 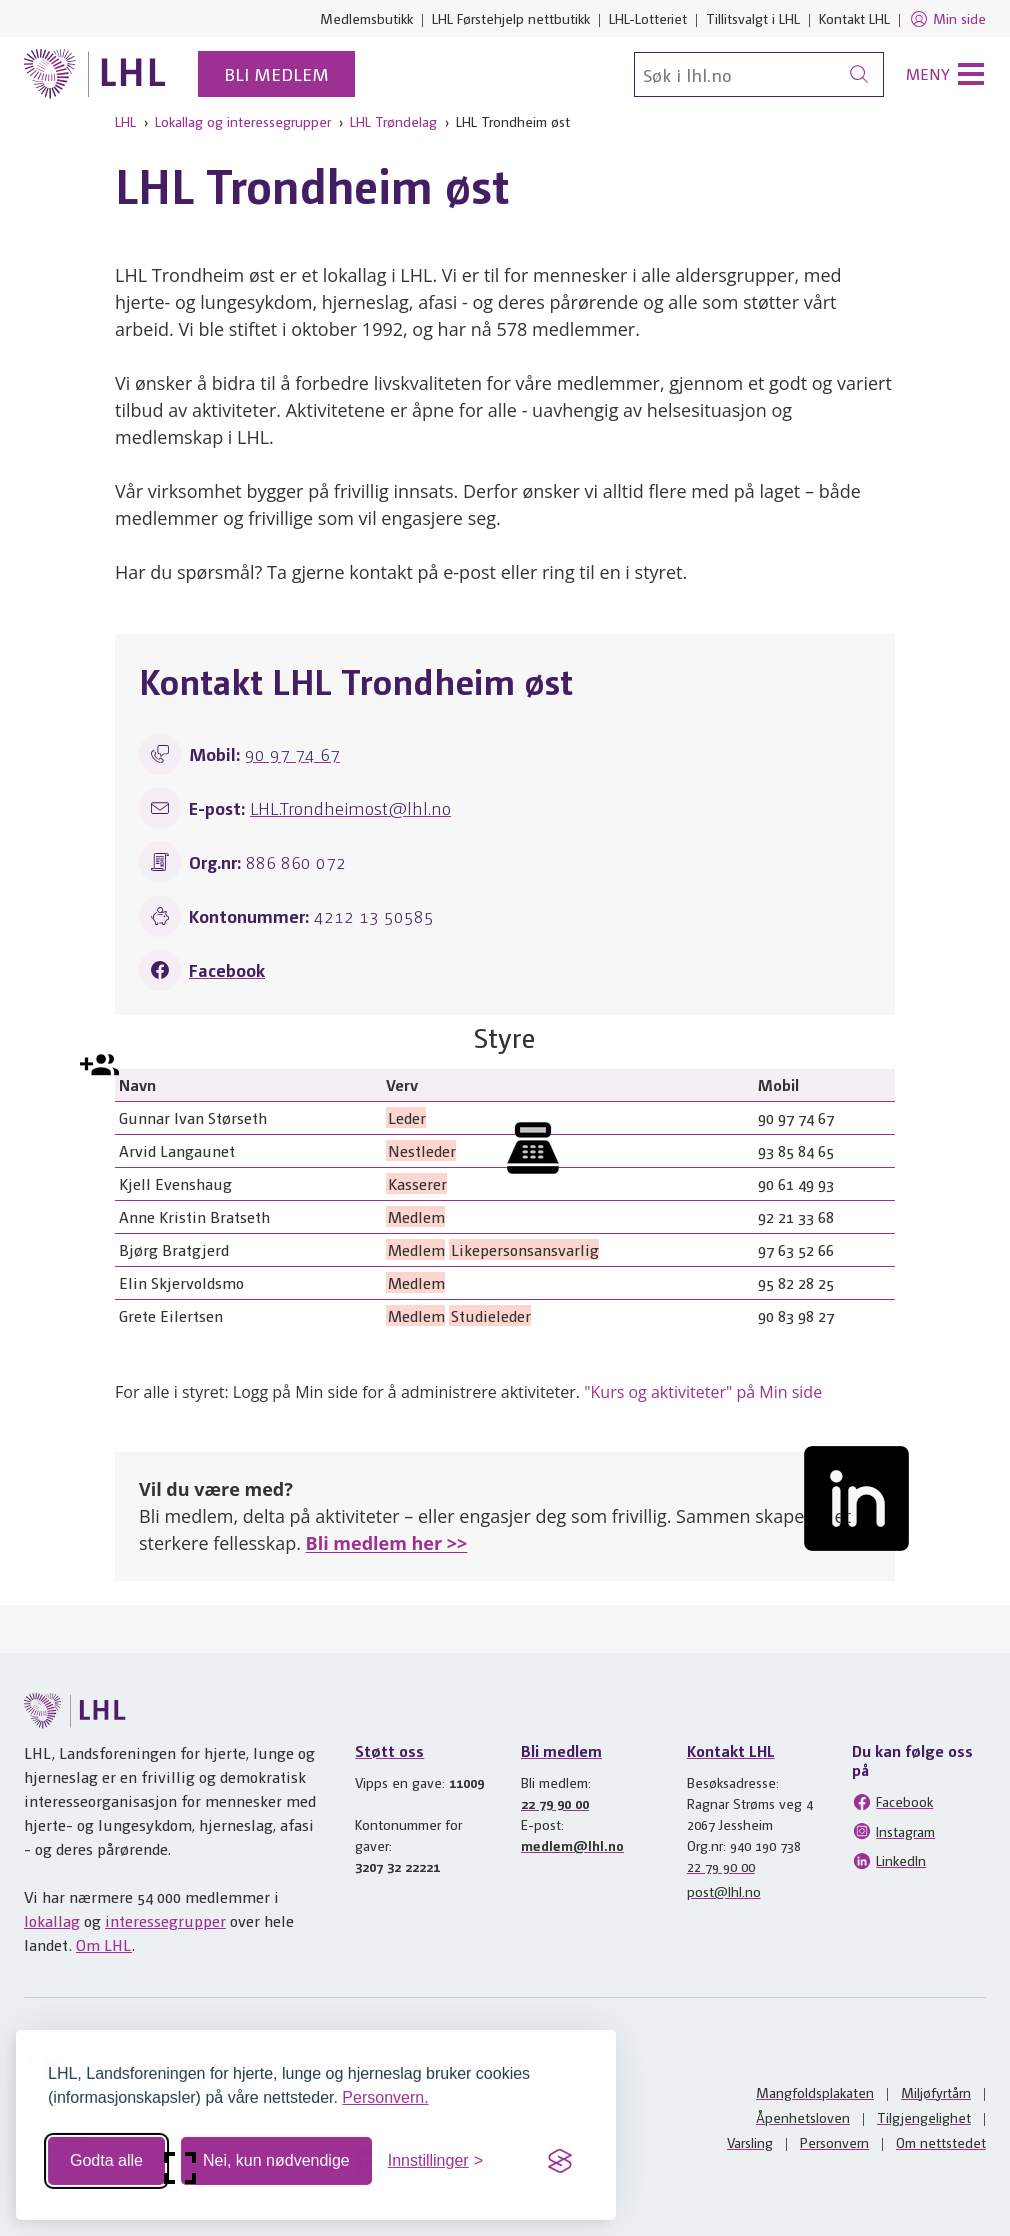 What do you see at coordinates (533, 1148) in the screenshot?
I see `access point of sale terminal` at bounding box center [533, 1148].